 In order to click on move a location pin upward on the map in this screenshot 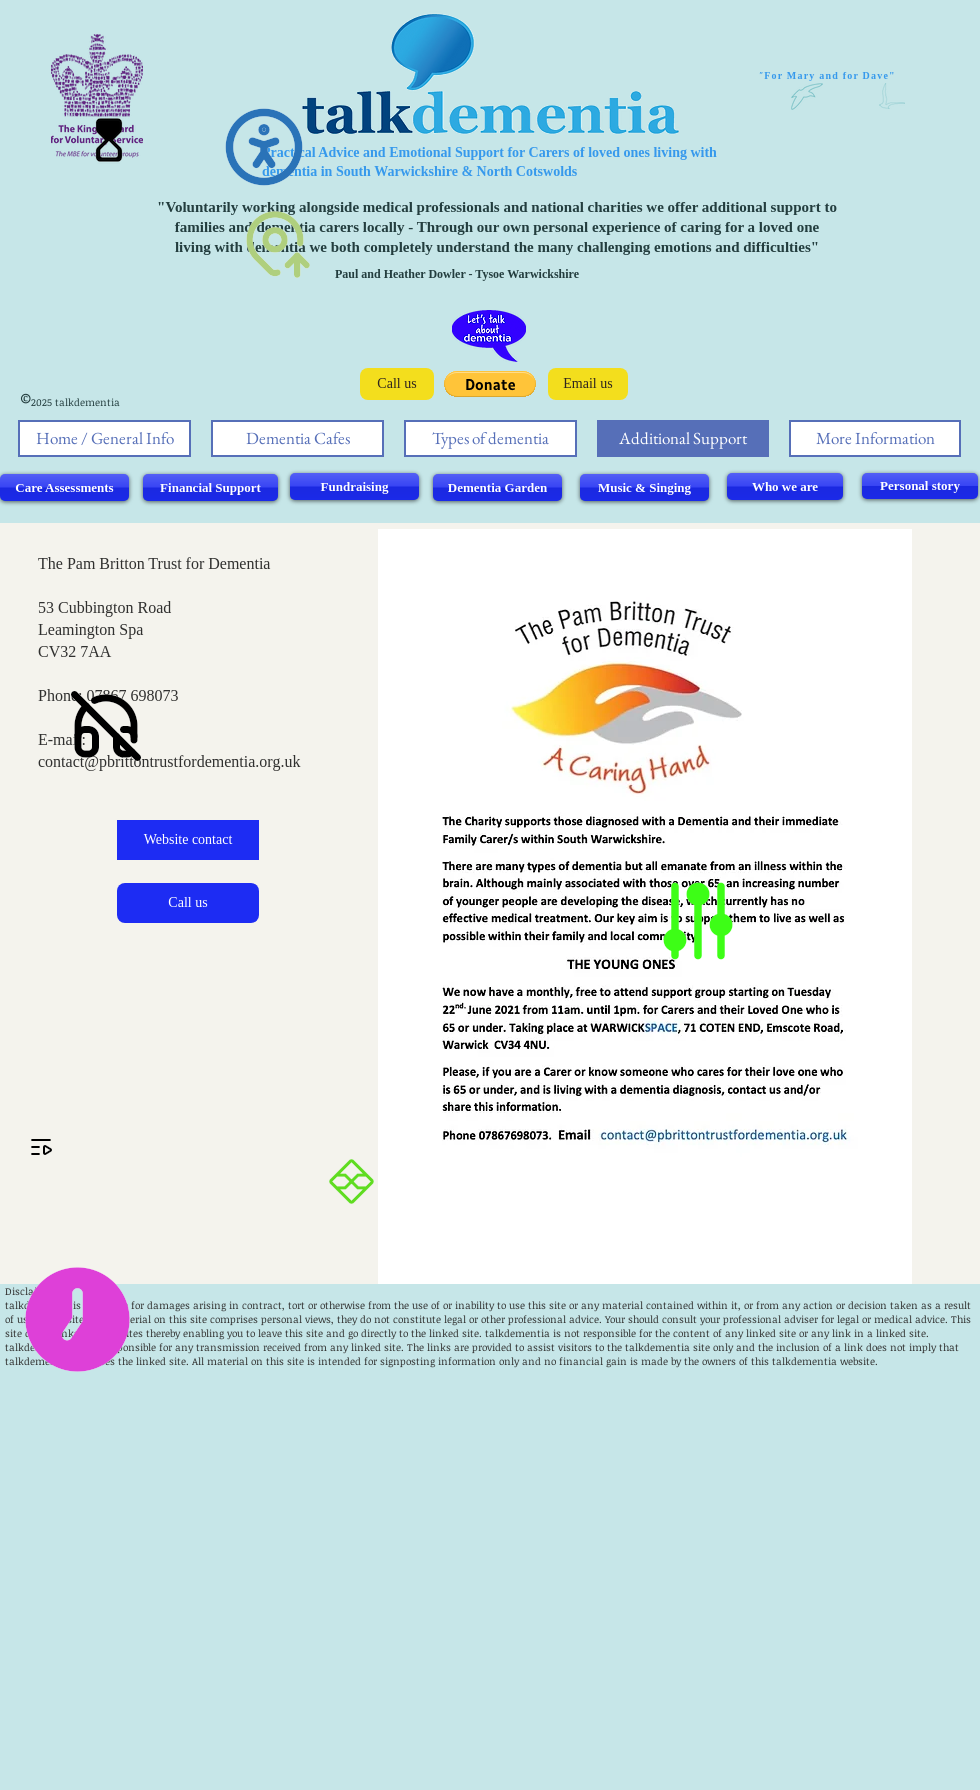, I will do `click(275, 243)`.